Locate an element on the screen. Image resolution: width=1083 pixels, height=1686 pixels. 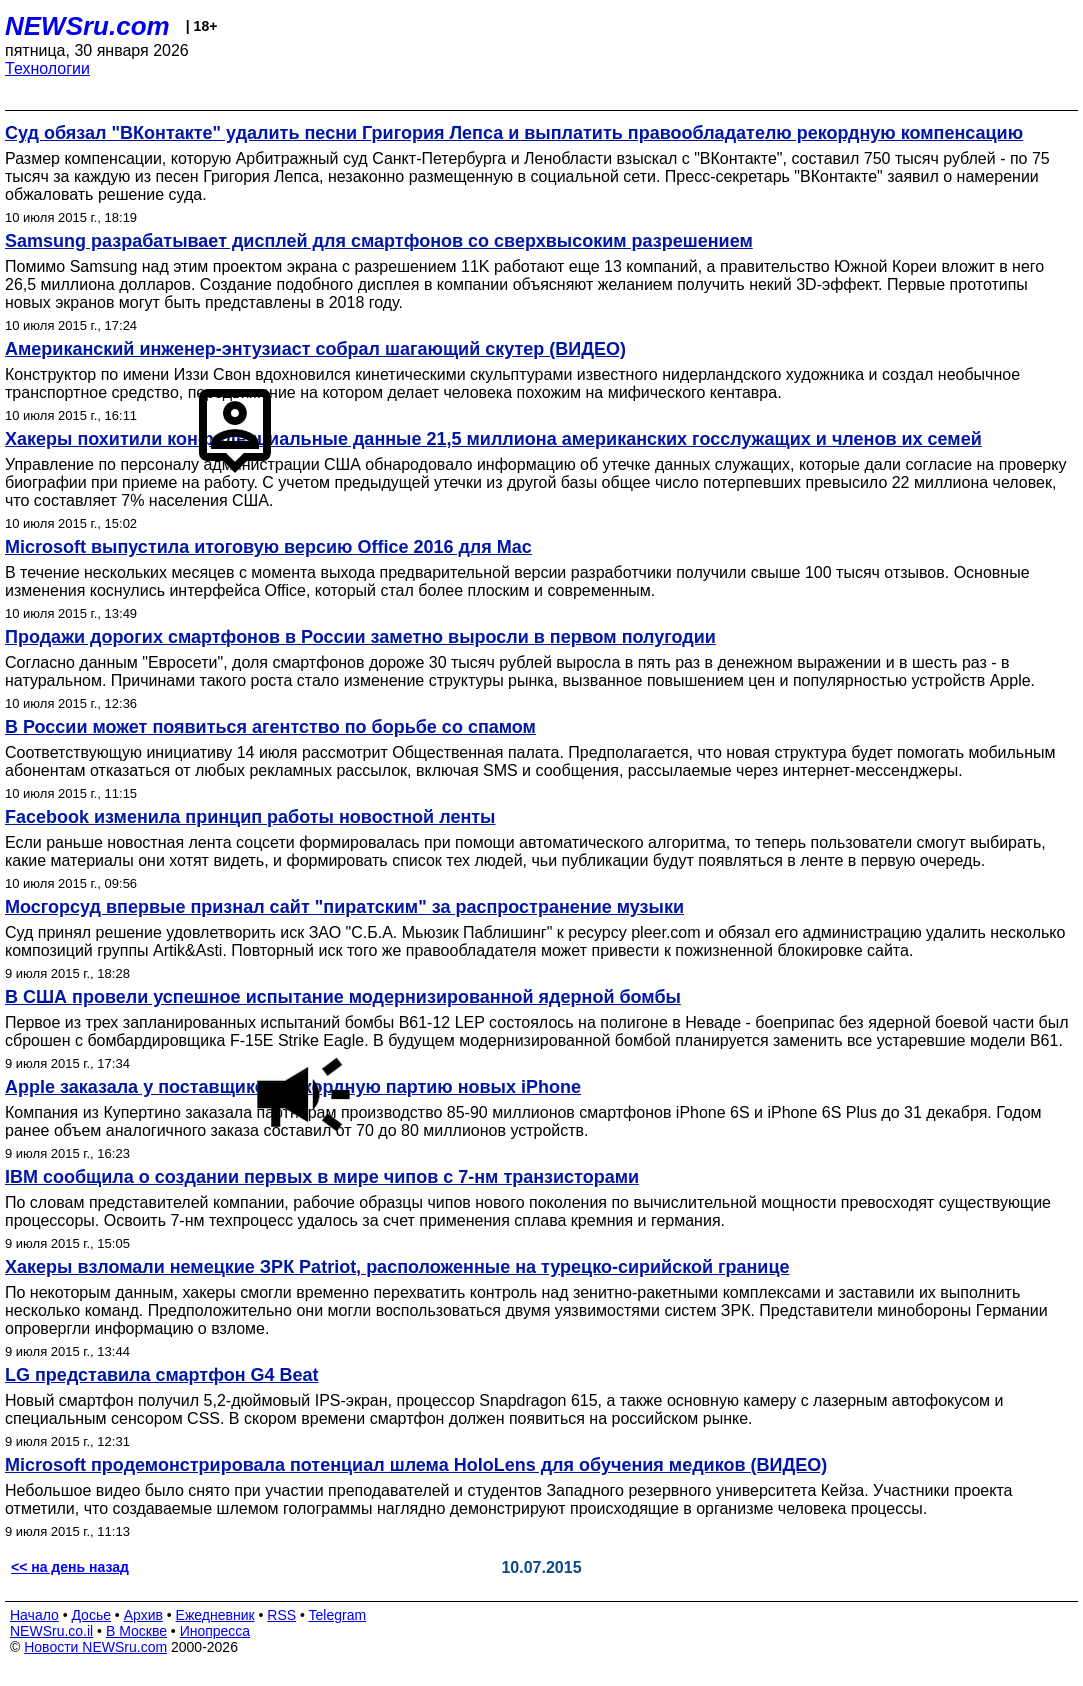
view a person's location on the map is located at coordinates (235, 429).